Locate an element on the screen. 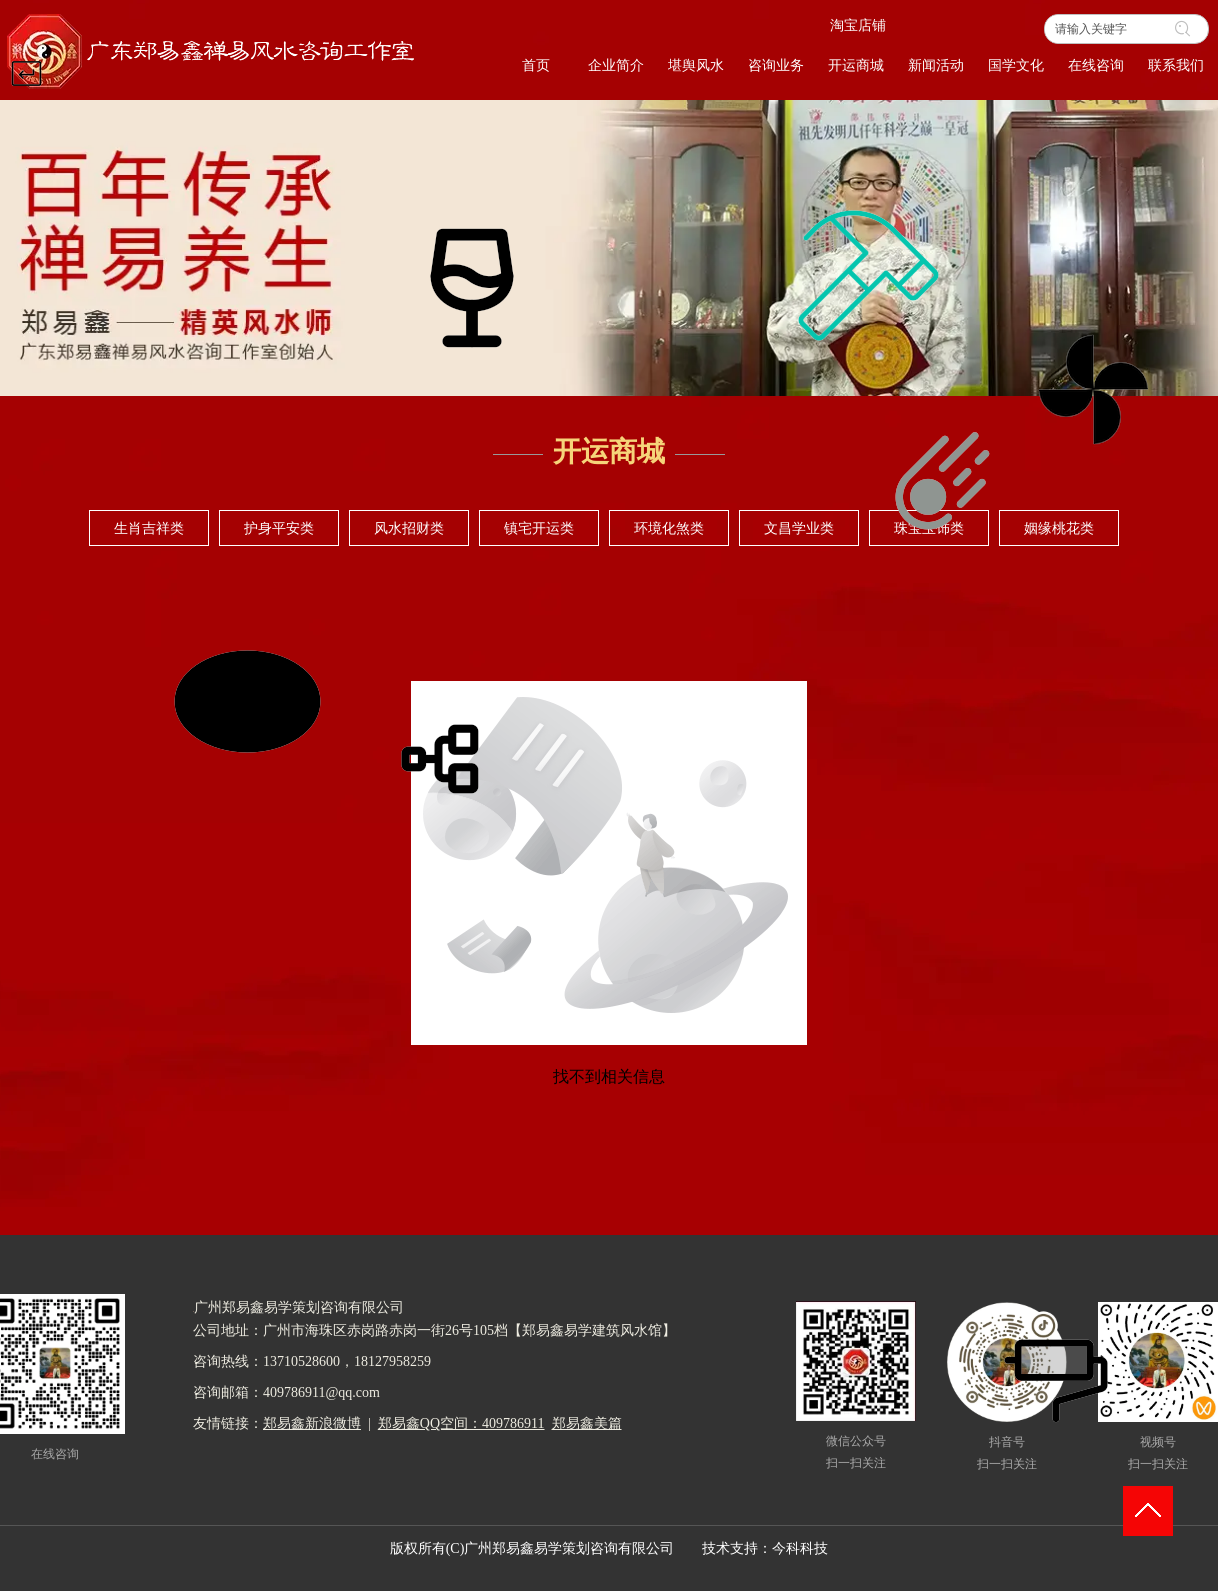  access toys or games section is located at coordinates (1093, 389).